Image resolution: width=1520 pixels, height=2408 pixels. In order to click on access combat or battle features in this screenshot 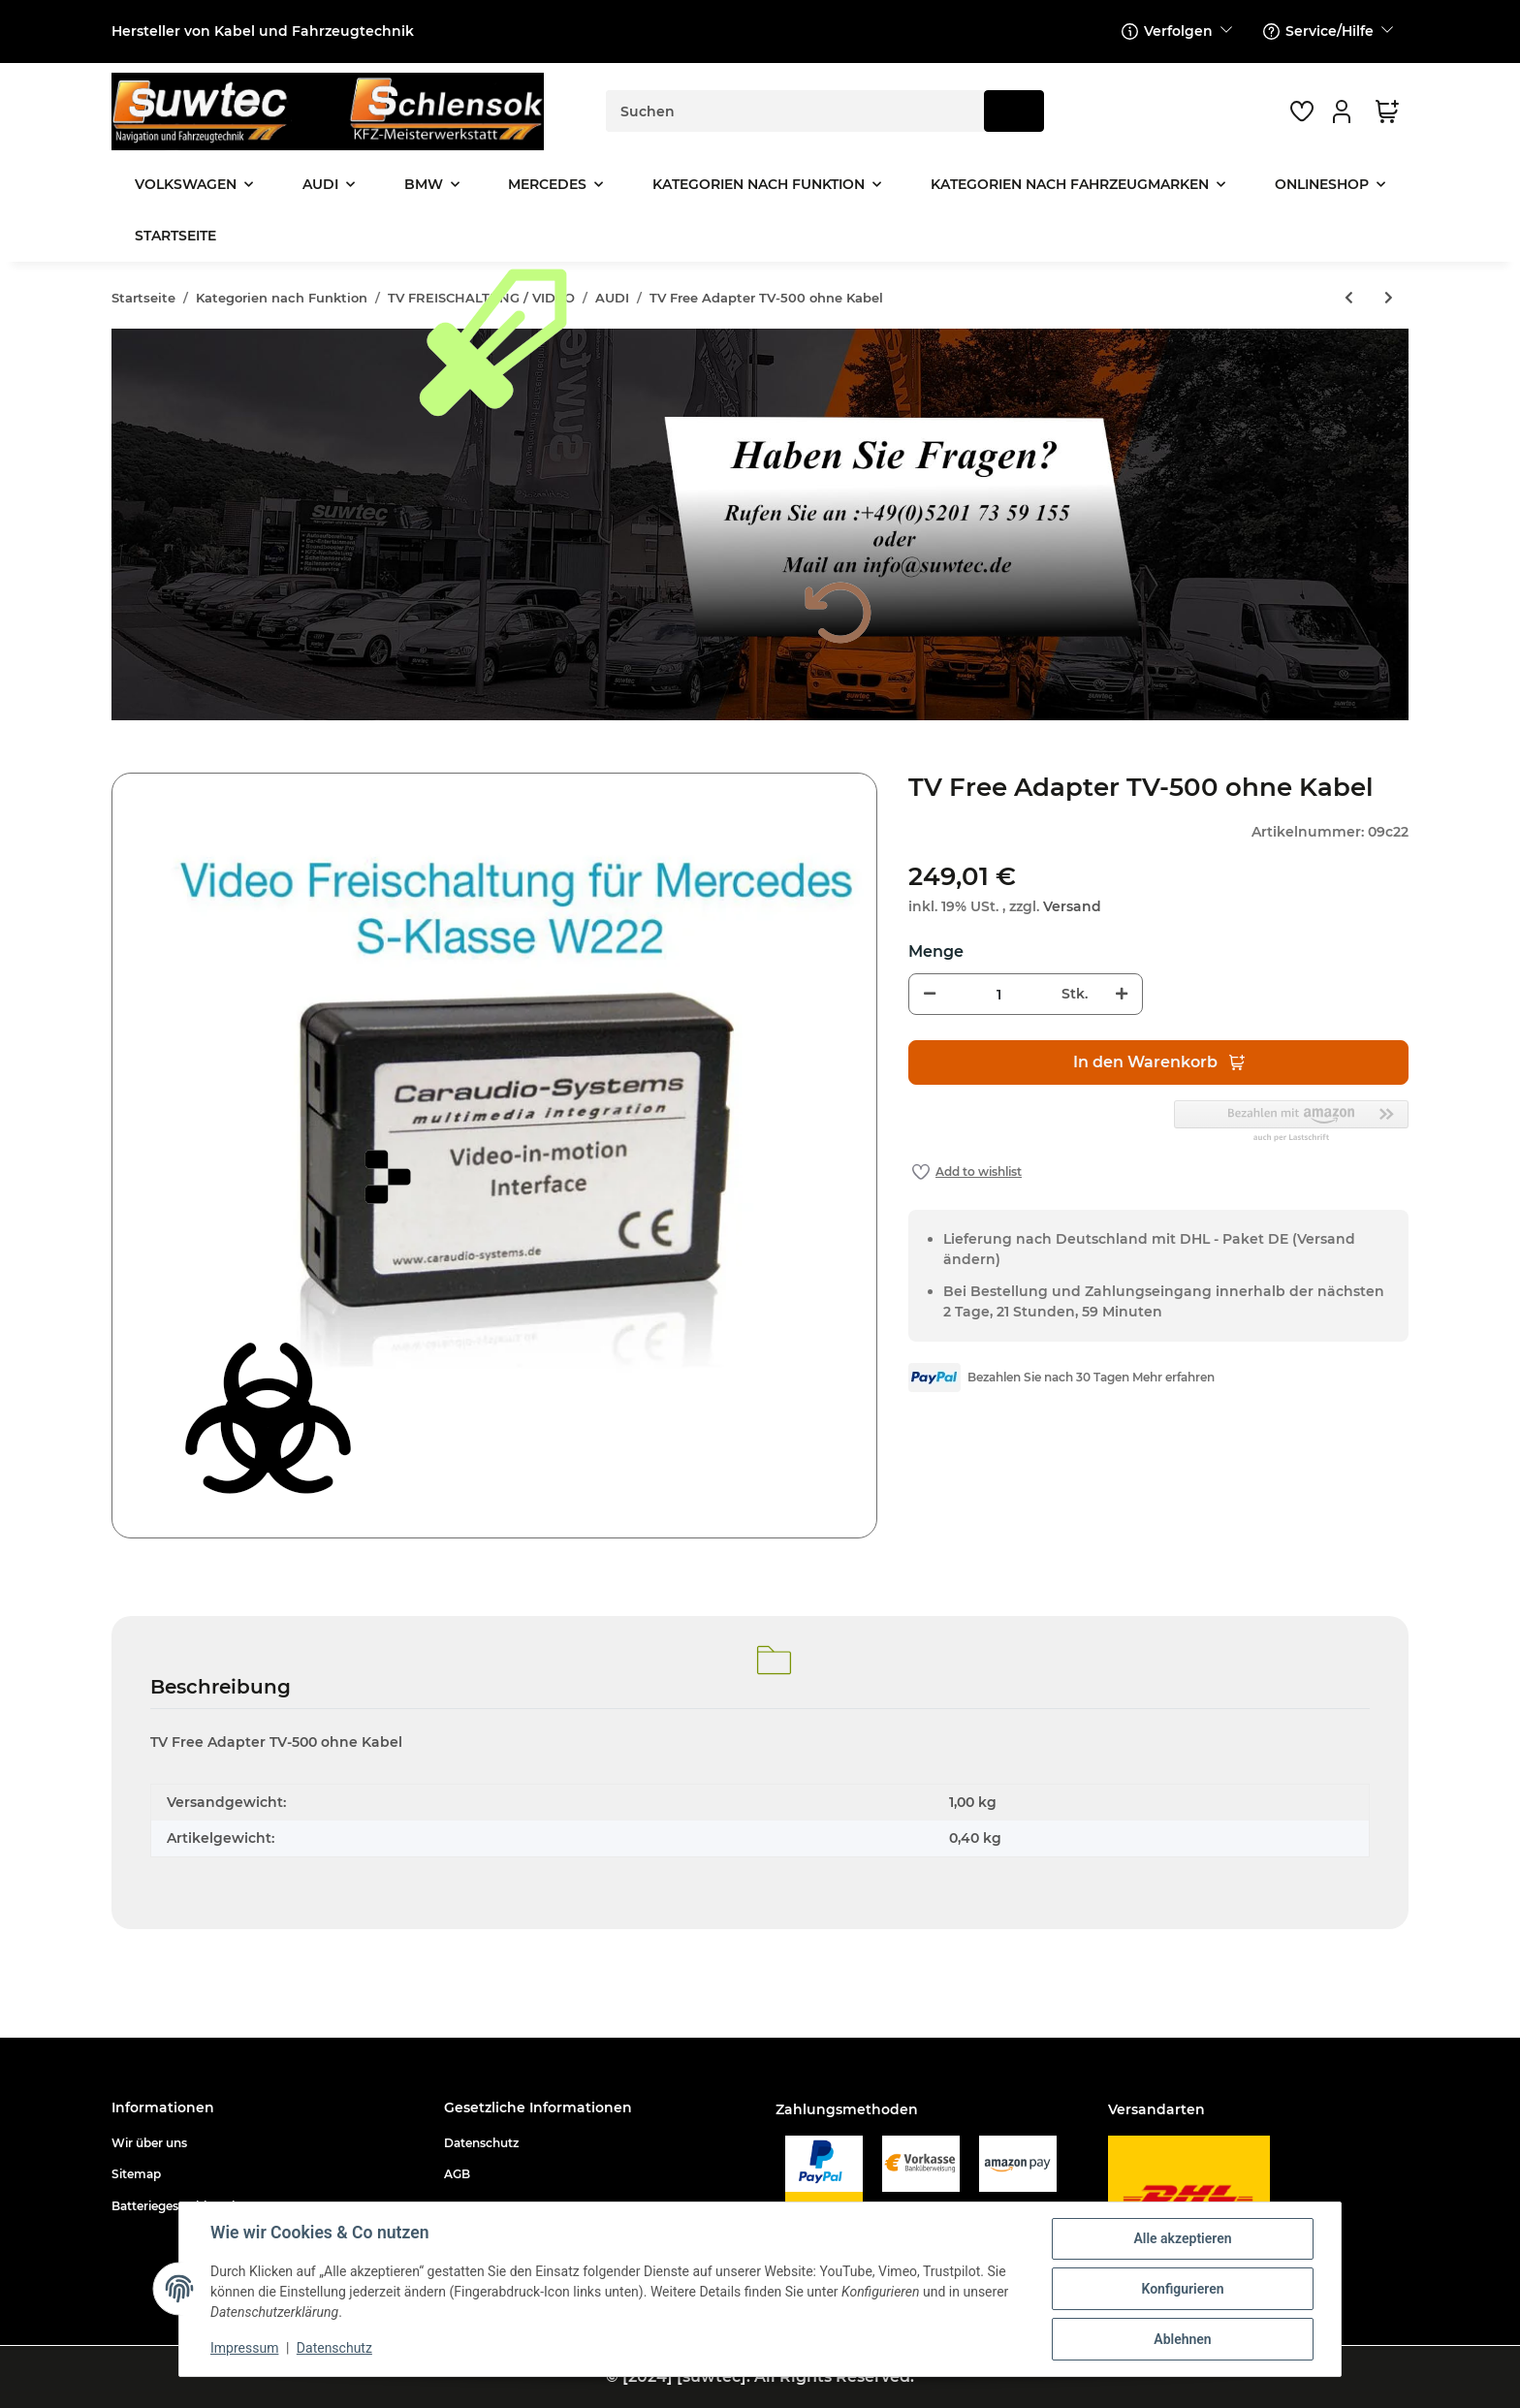, I will do `click(495, 340)`.